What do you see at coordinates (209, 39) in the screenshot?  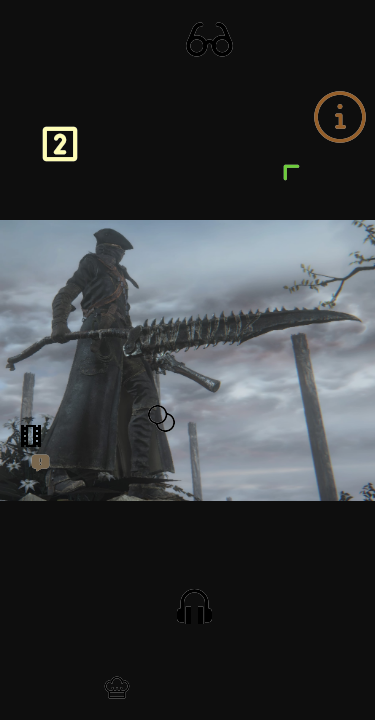 I see `enable reading mode` at bounding box center [209, 39].